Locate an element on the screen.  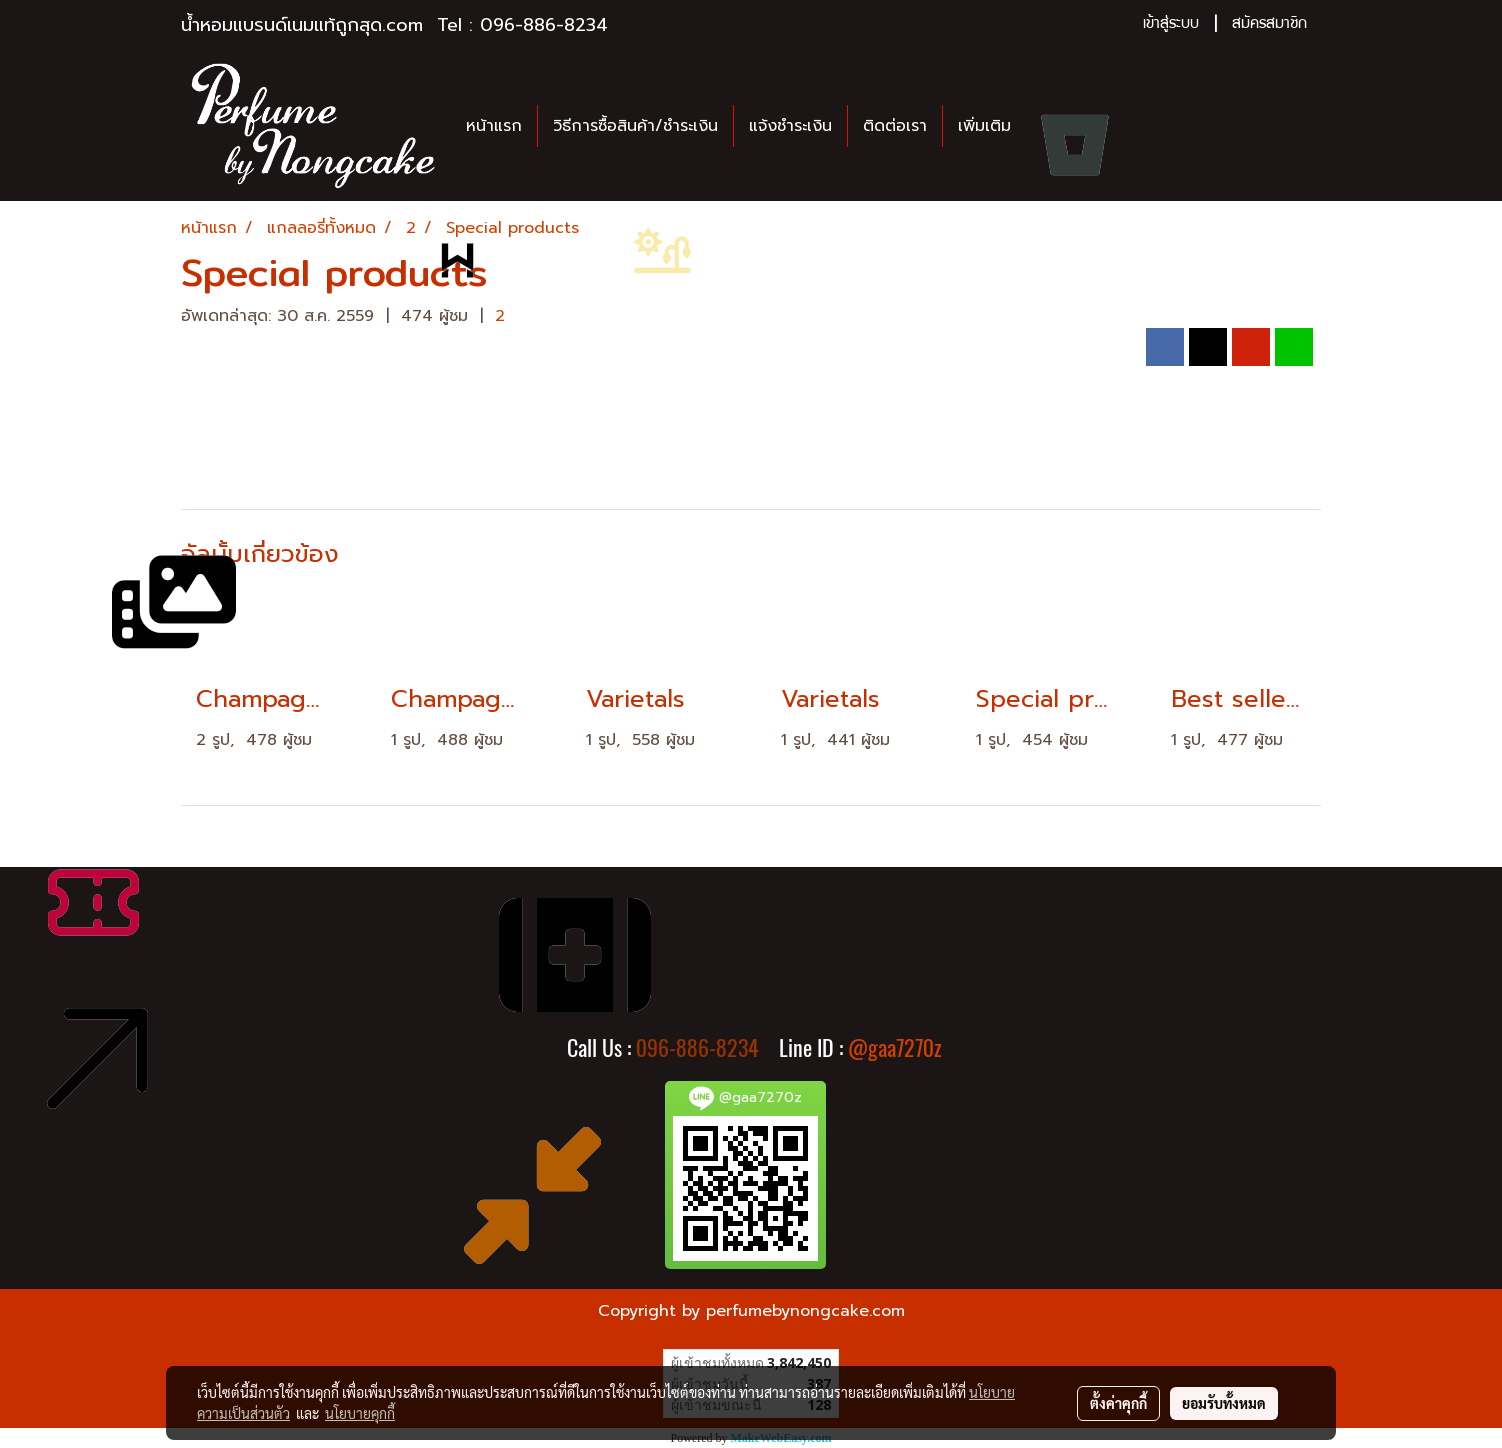
exit fullscreen mode is located at coordinates (532, 1195).